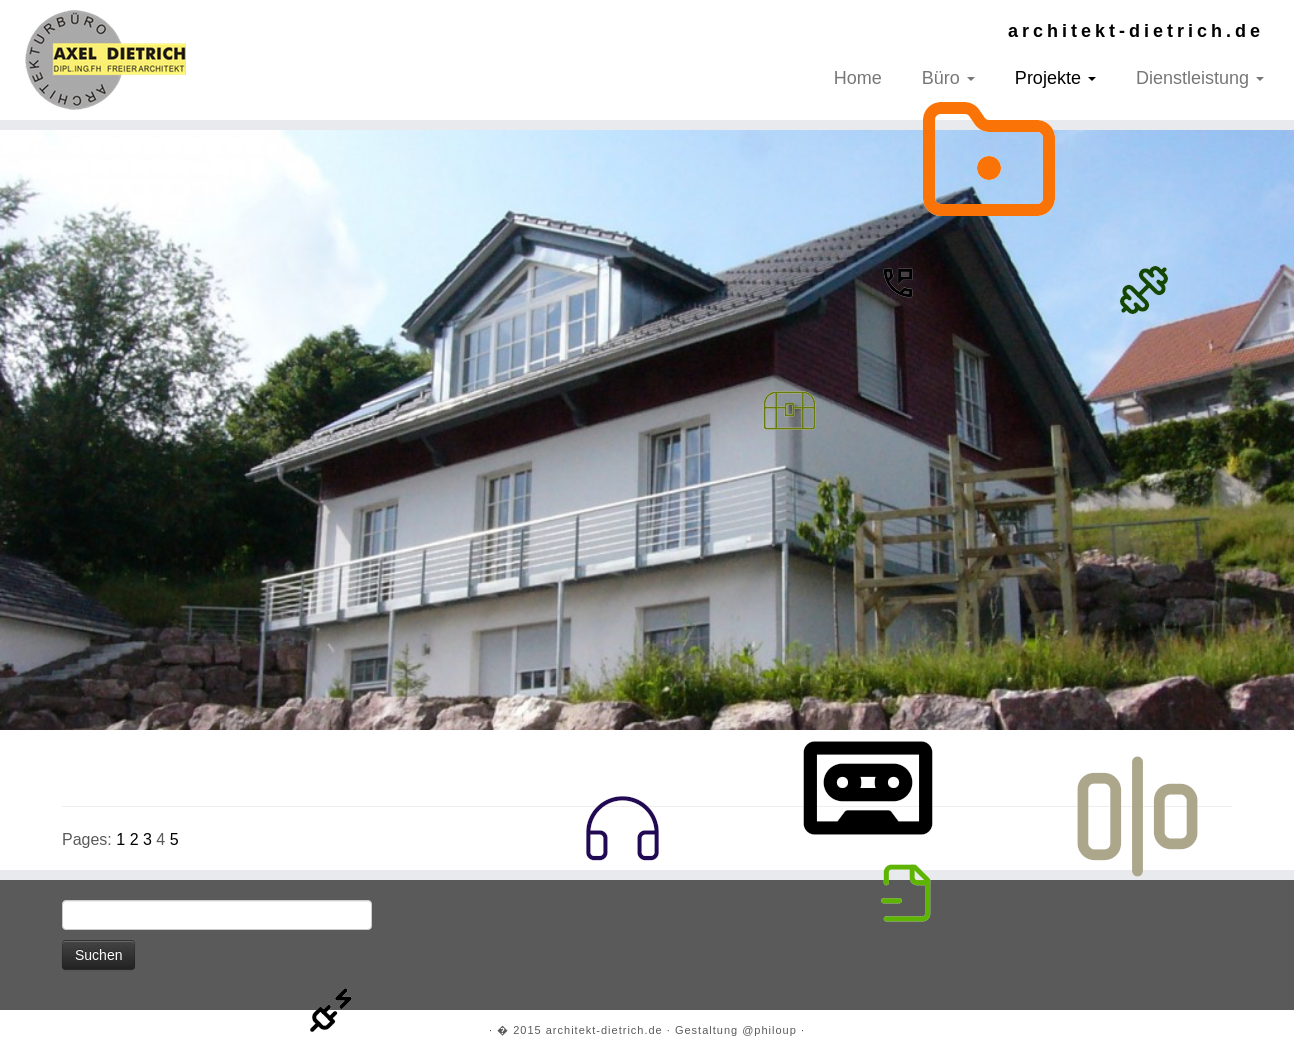 The width and height of the screenshot is (1294, 1060). Describe the element at coordinates (789, 411) in the screenshot. I see `access your rewards or collected items` at that location.